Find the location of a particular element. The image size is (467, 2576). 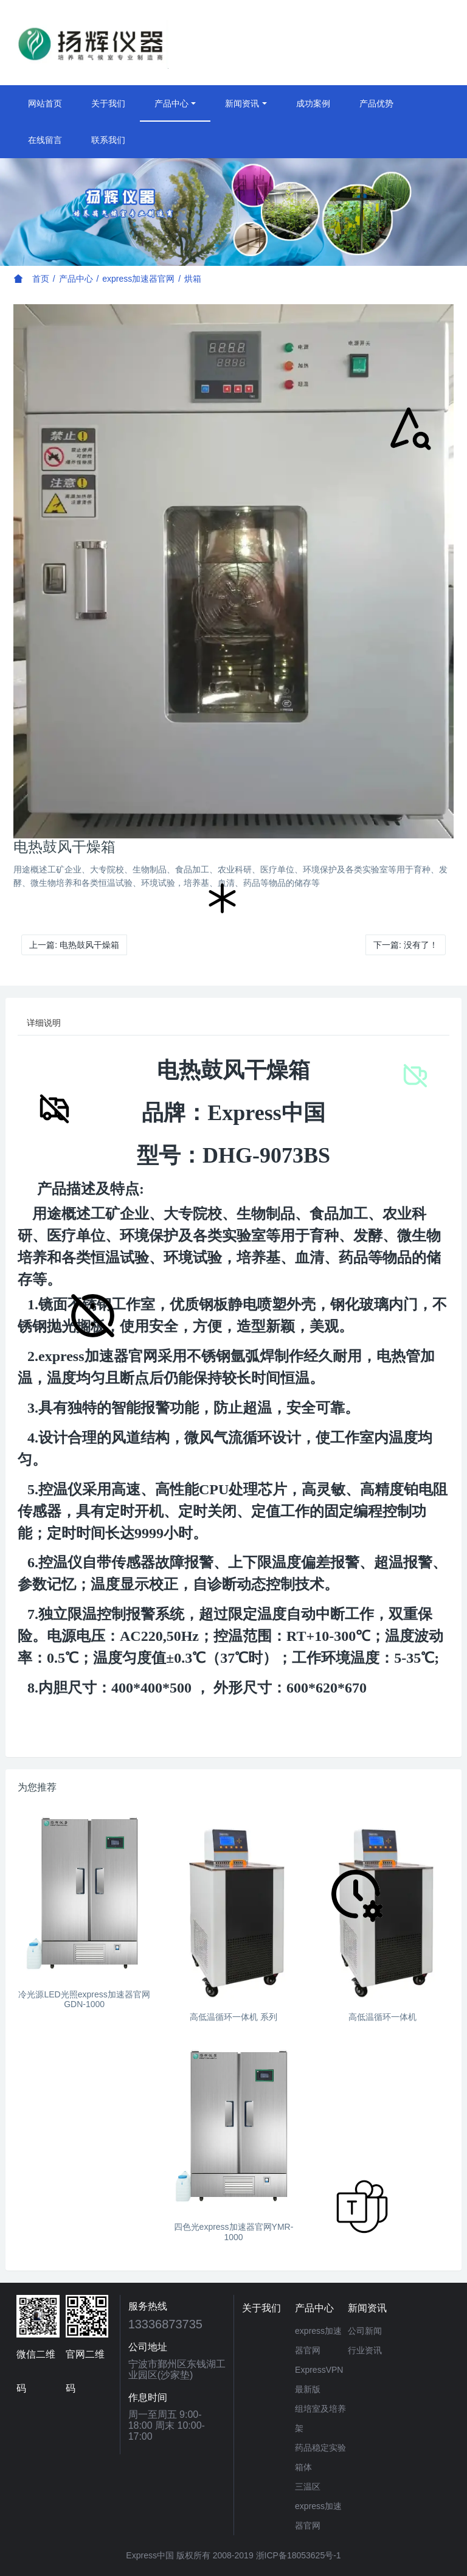

delivery unavailable is located at coordinates (54, 1109).